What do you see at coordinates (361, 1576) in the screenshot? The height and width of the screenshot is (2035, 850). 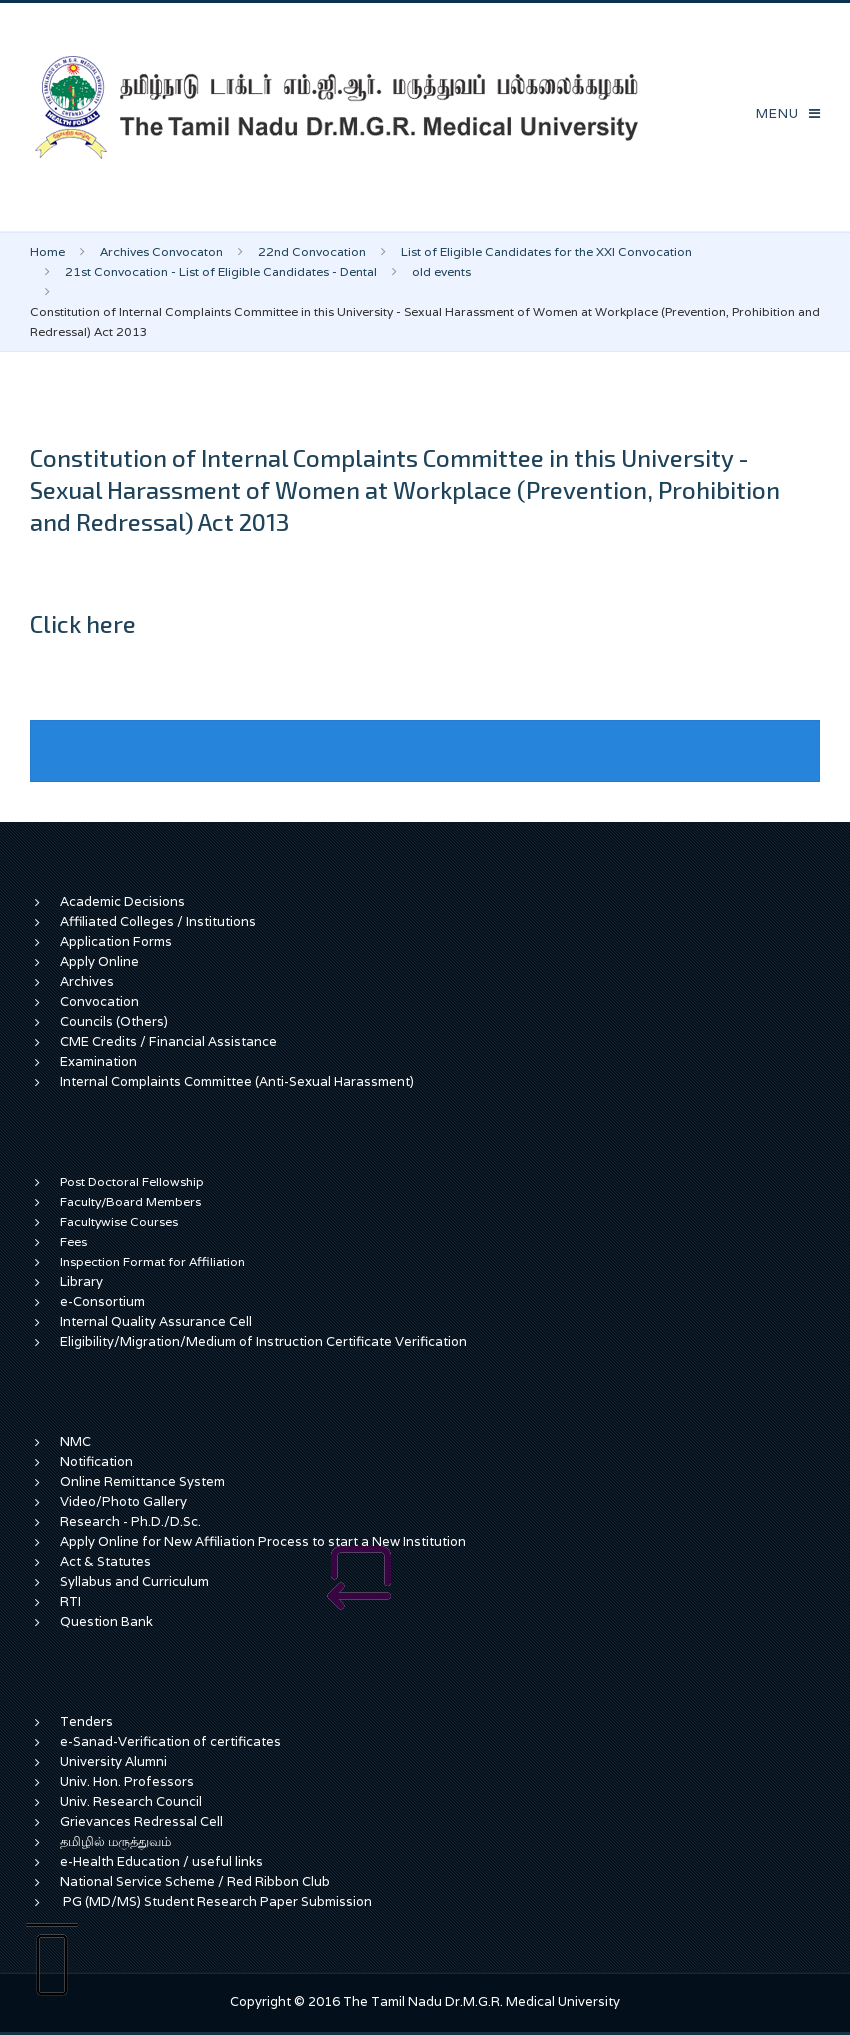 I see `auto-fit content to the left edge` at bounding box center [361, 1576].